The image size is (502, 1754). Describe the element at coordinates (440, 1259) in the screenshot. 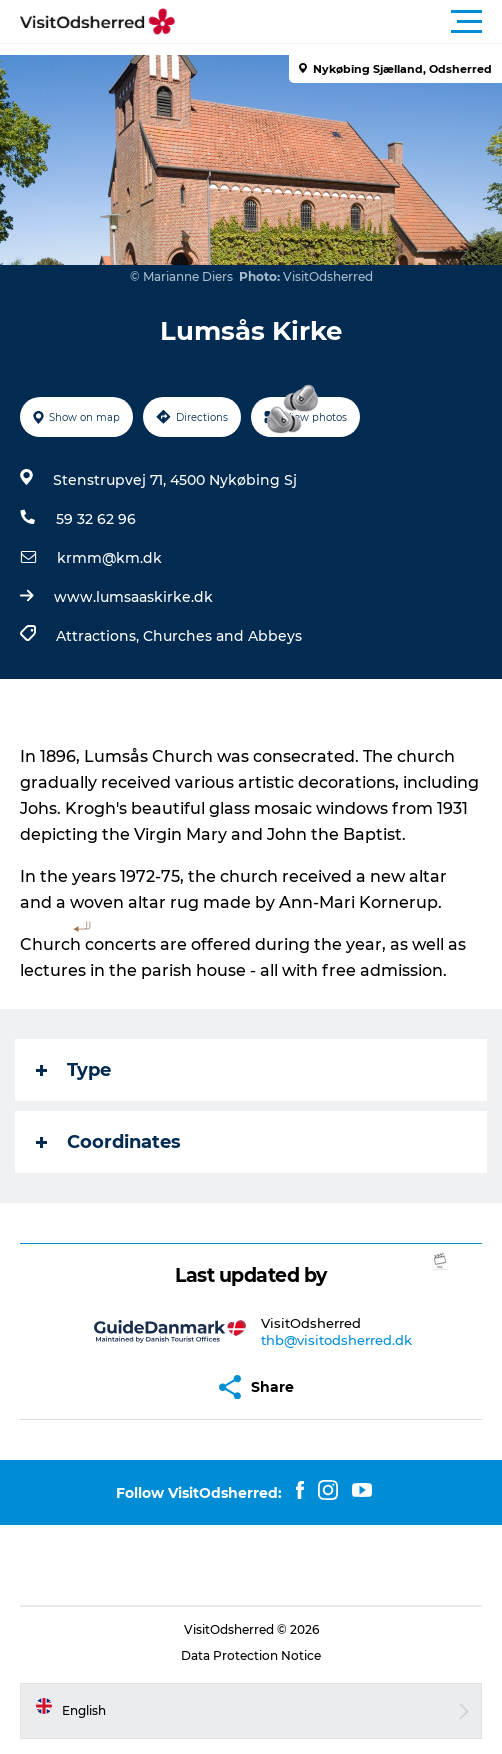

I see `xml file associated with iMovie project` at that location.